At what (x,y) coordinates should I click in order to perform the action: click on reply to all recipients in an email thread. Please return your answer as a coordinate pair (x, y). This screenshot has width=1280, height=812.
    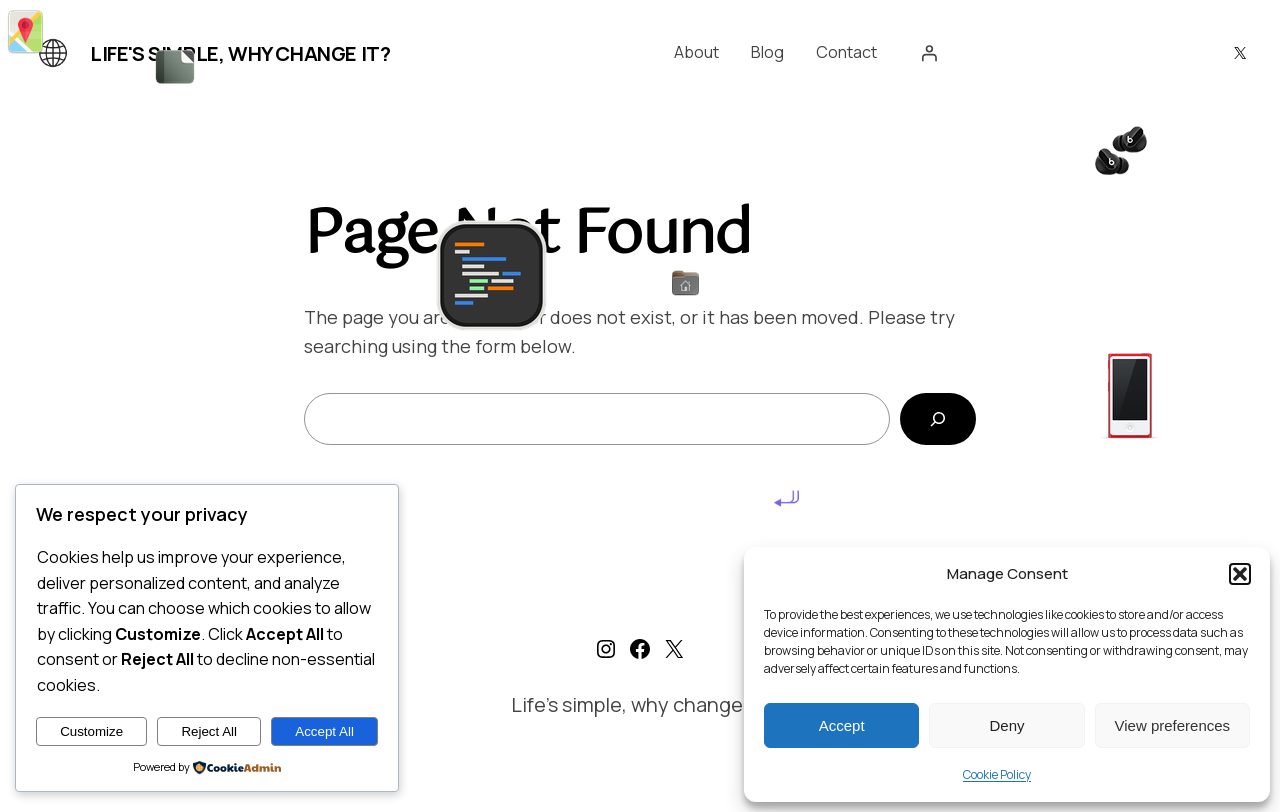
    Looking at the image, I should click on (786, 497).